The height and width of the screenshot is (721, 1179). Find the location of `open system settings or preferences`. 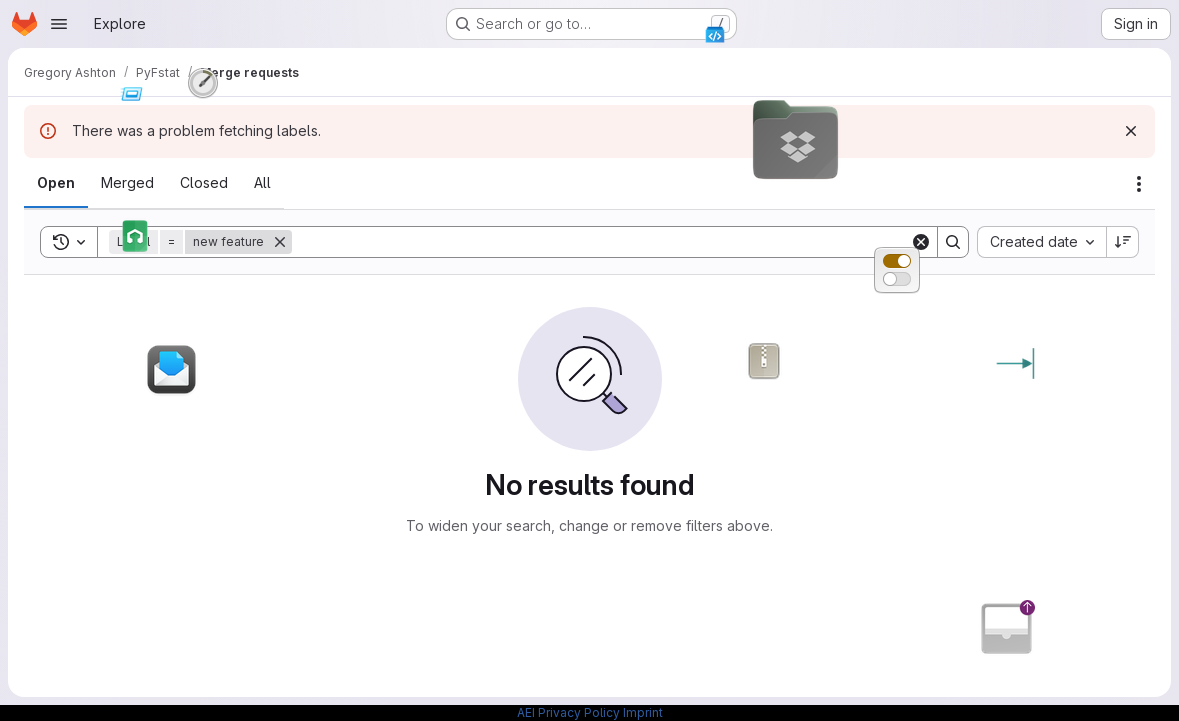

open system settings or preferences is located at coordinates (897, 270).